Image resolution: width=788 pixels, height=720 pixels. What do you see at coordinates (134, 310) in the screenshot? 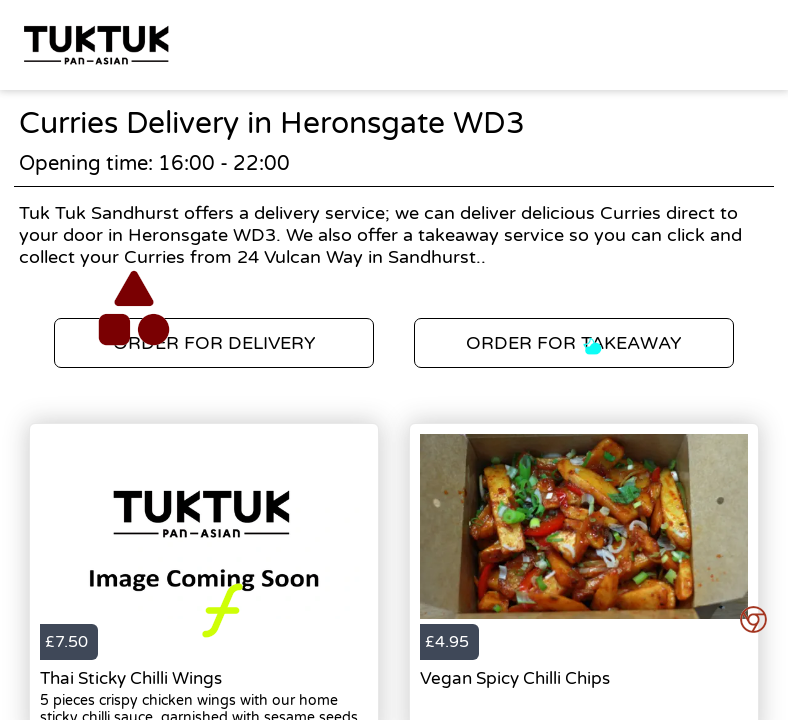
I see `access shape tools or drawing options` at bounding box center [134, 310].